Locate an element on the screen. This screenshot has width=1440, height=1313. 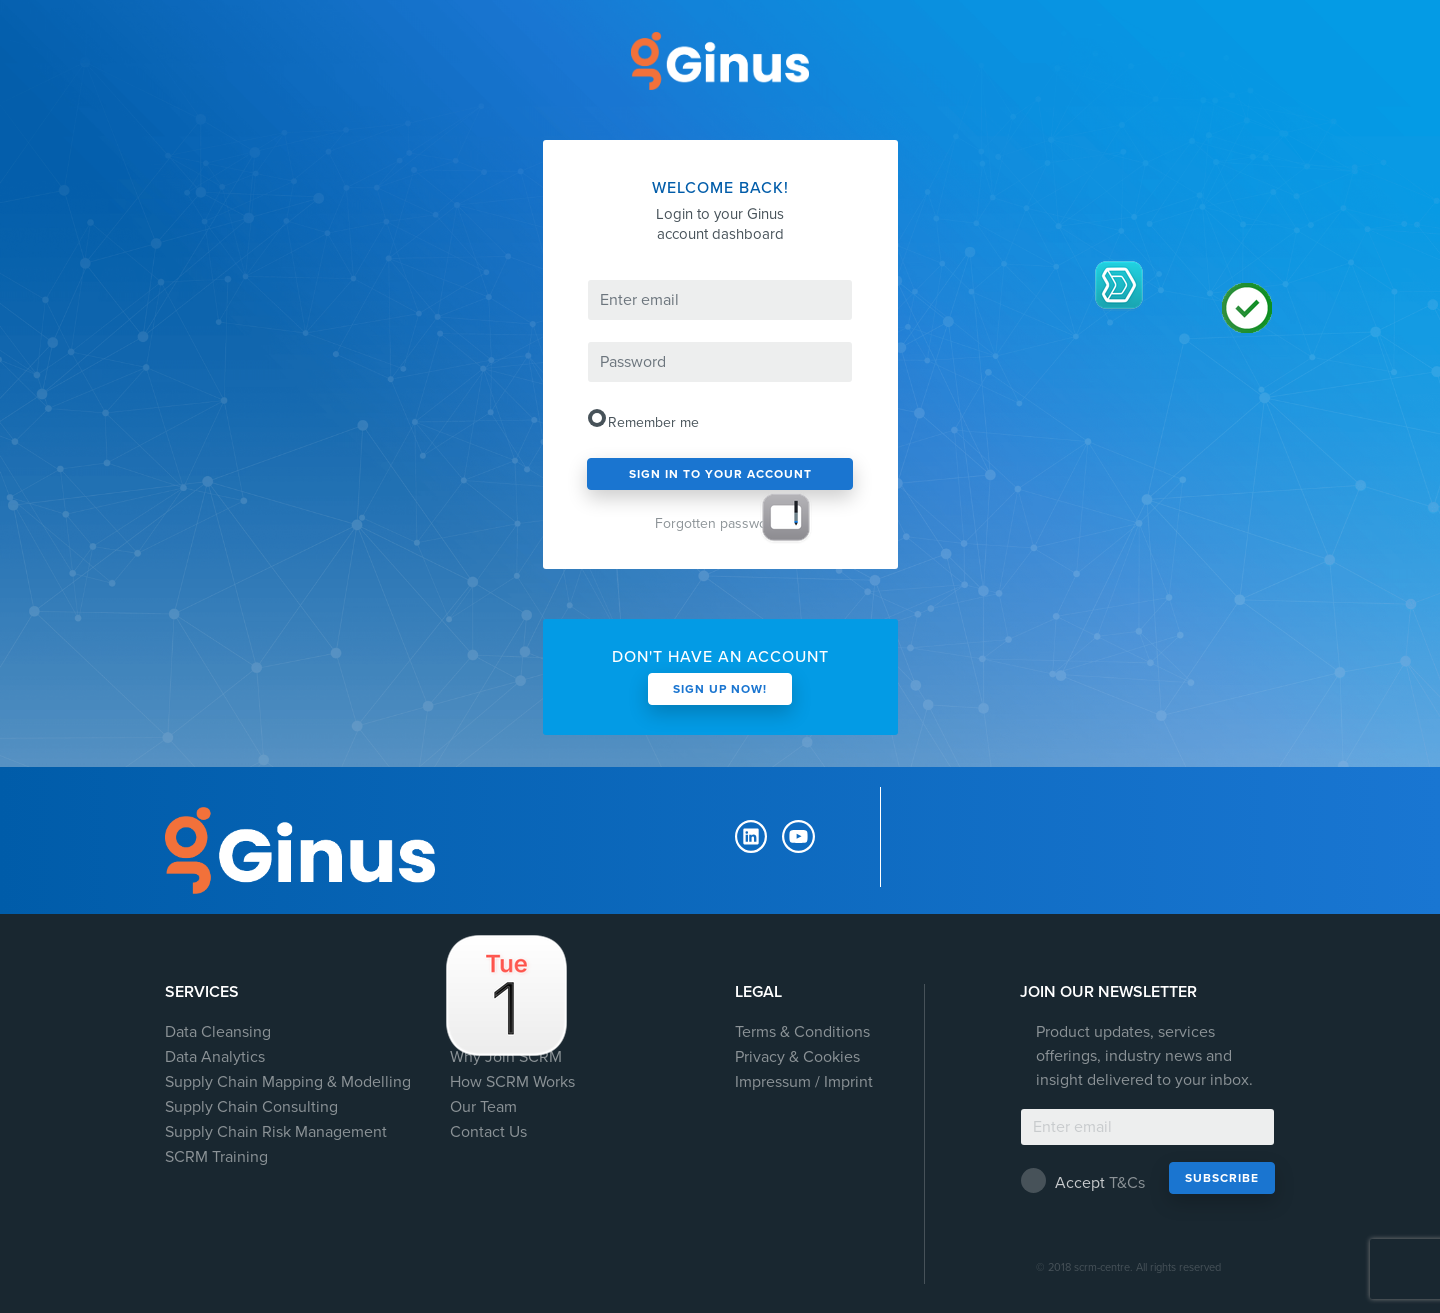
open the calendar app is located at coordinates (506, 995).